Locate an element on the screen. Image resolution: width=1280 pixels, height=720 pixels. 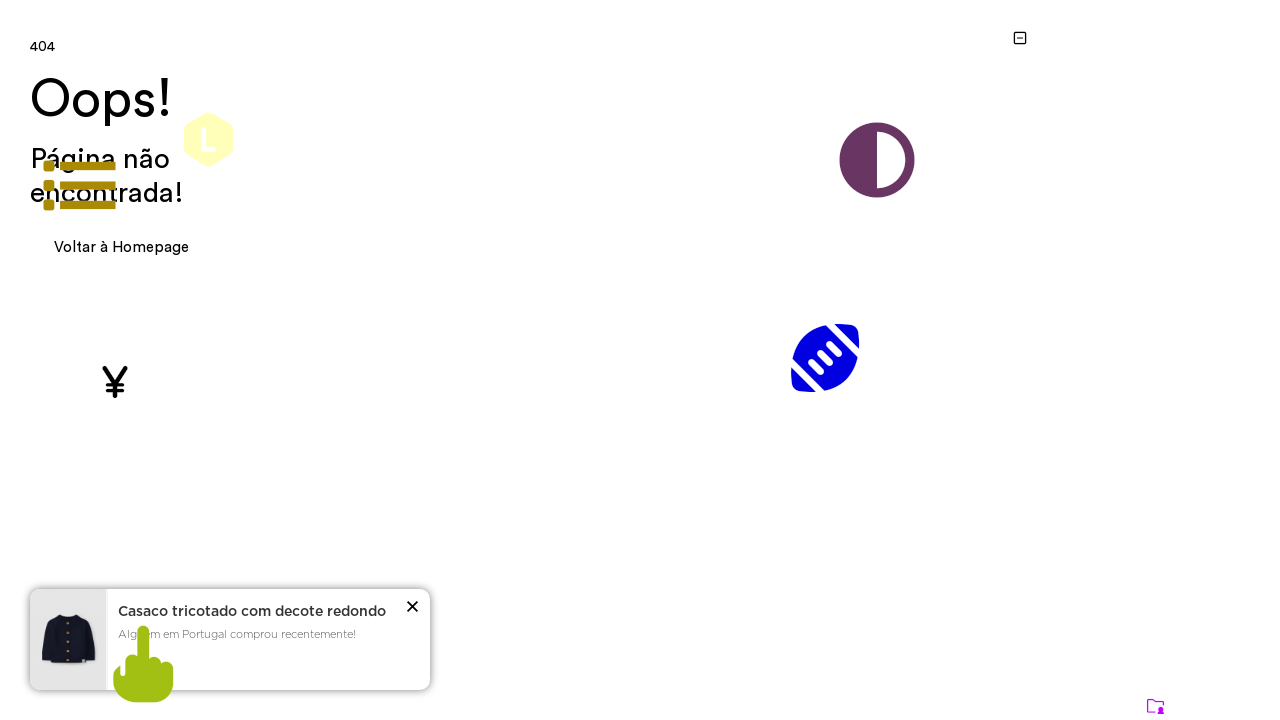
indicates a category or item labeled "L" is located at coordinates (208, 139).